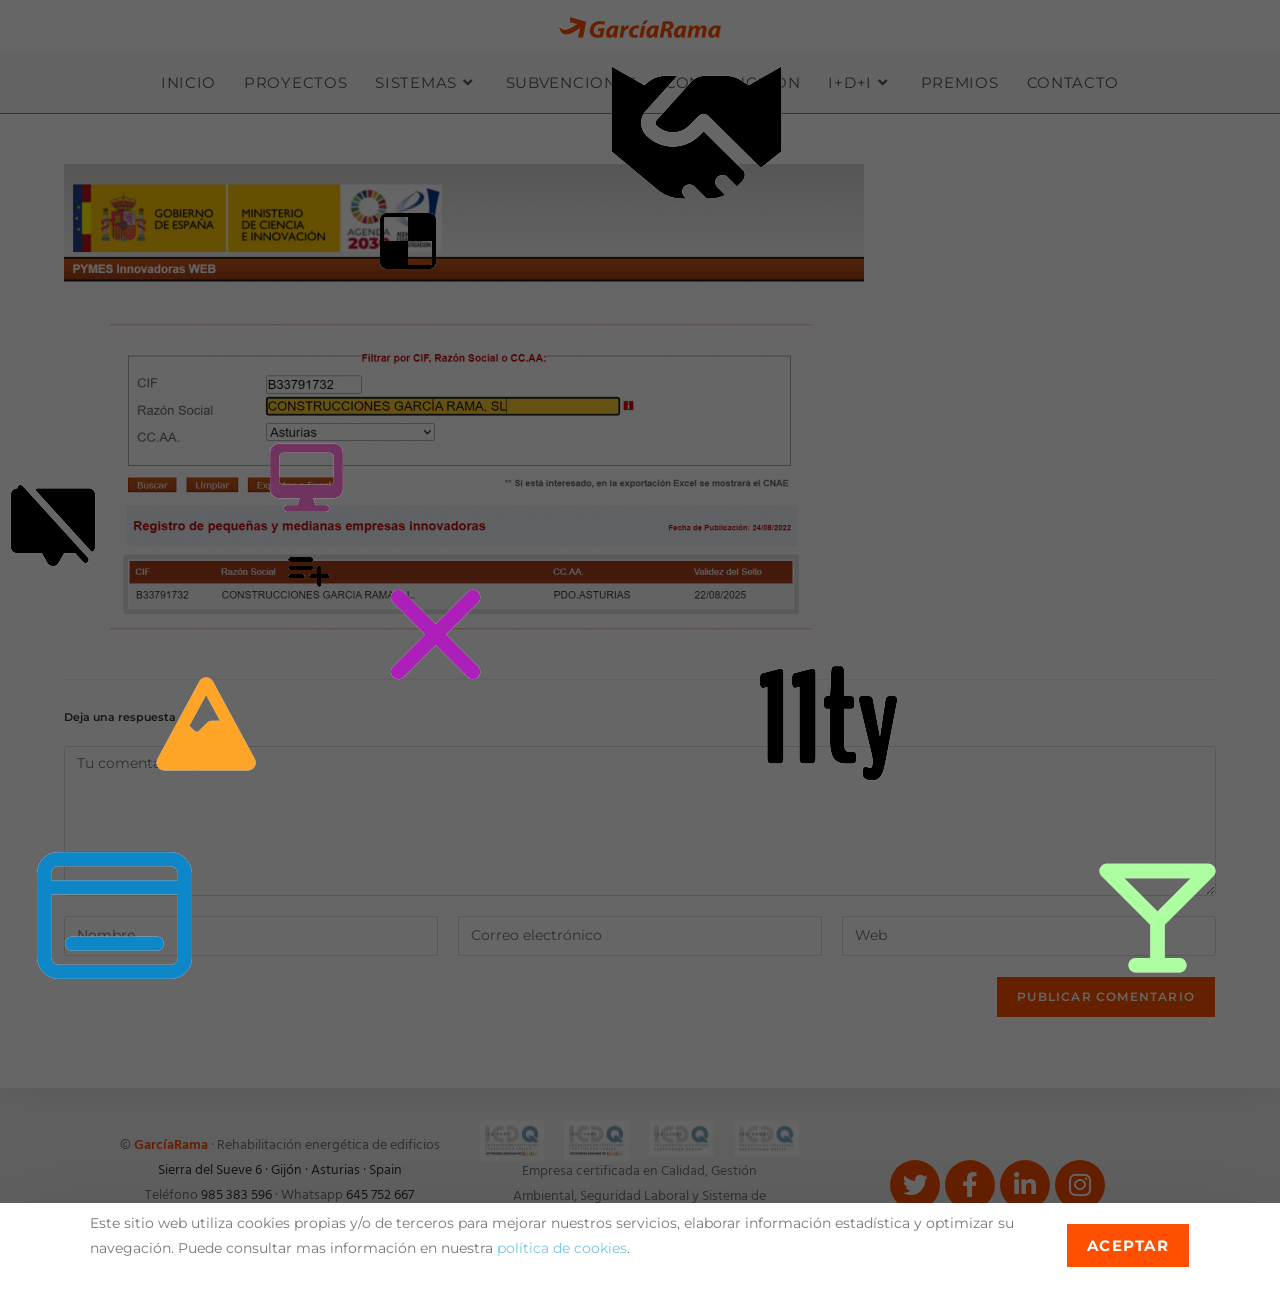 The image size is (1280, 1289). I want to click on access the dock or taskbar, so click(114, 915).